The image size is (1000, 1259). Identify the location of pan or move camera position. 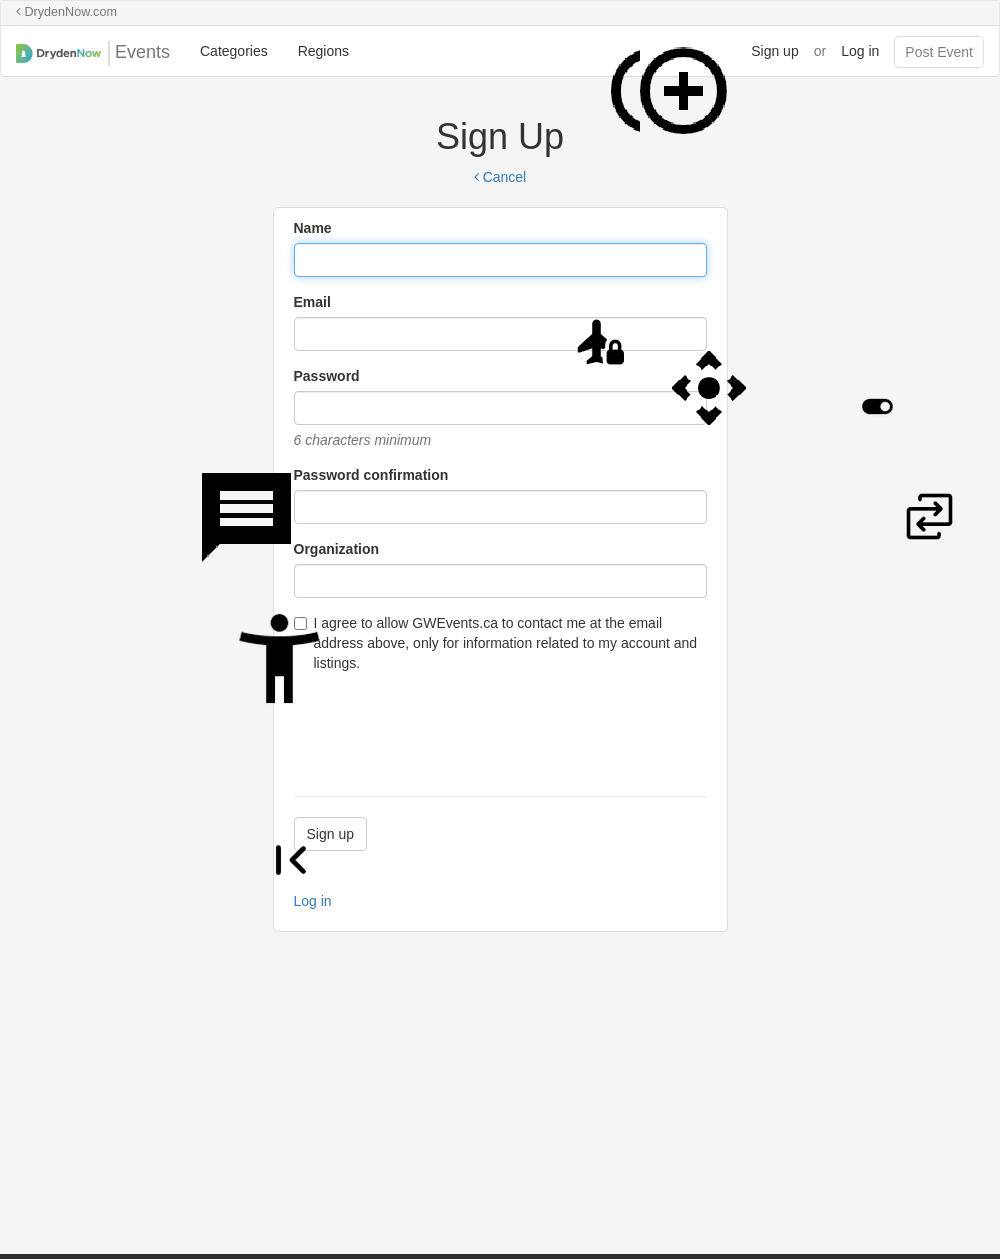
(709, 388).